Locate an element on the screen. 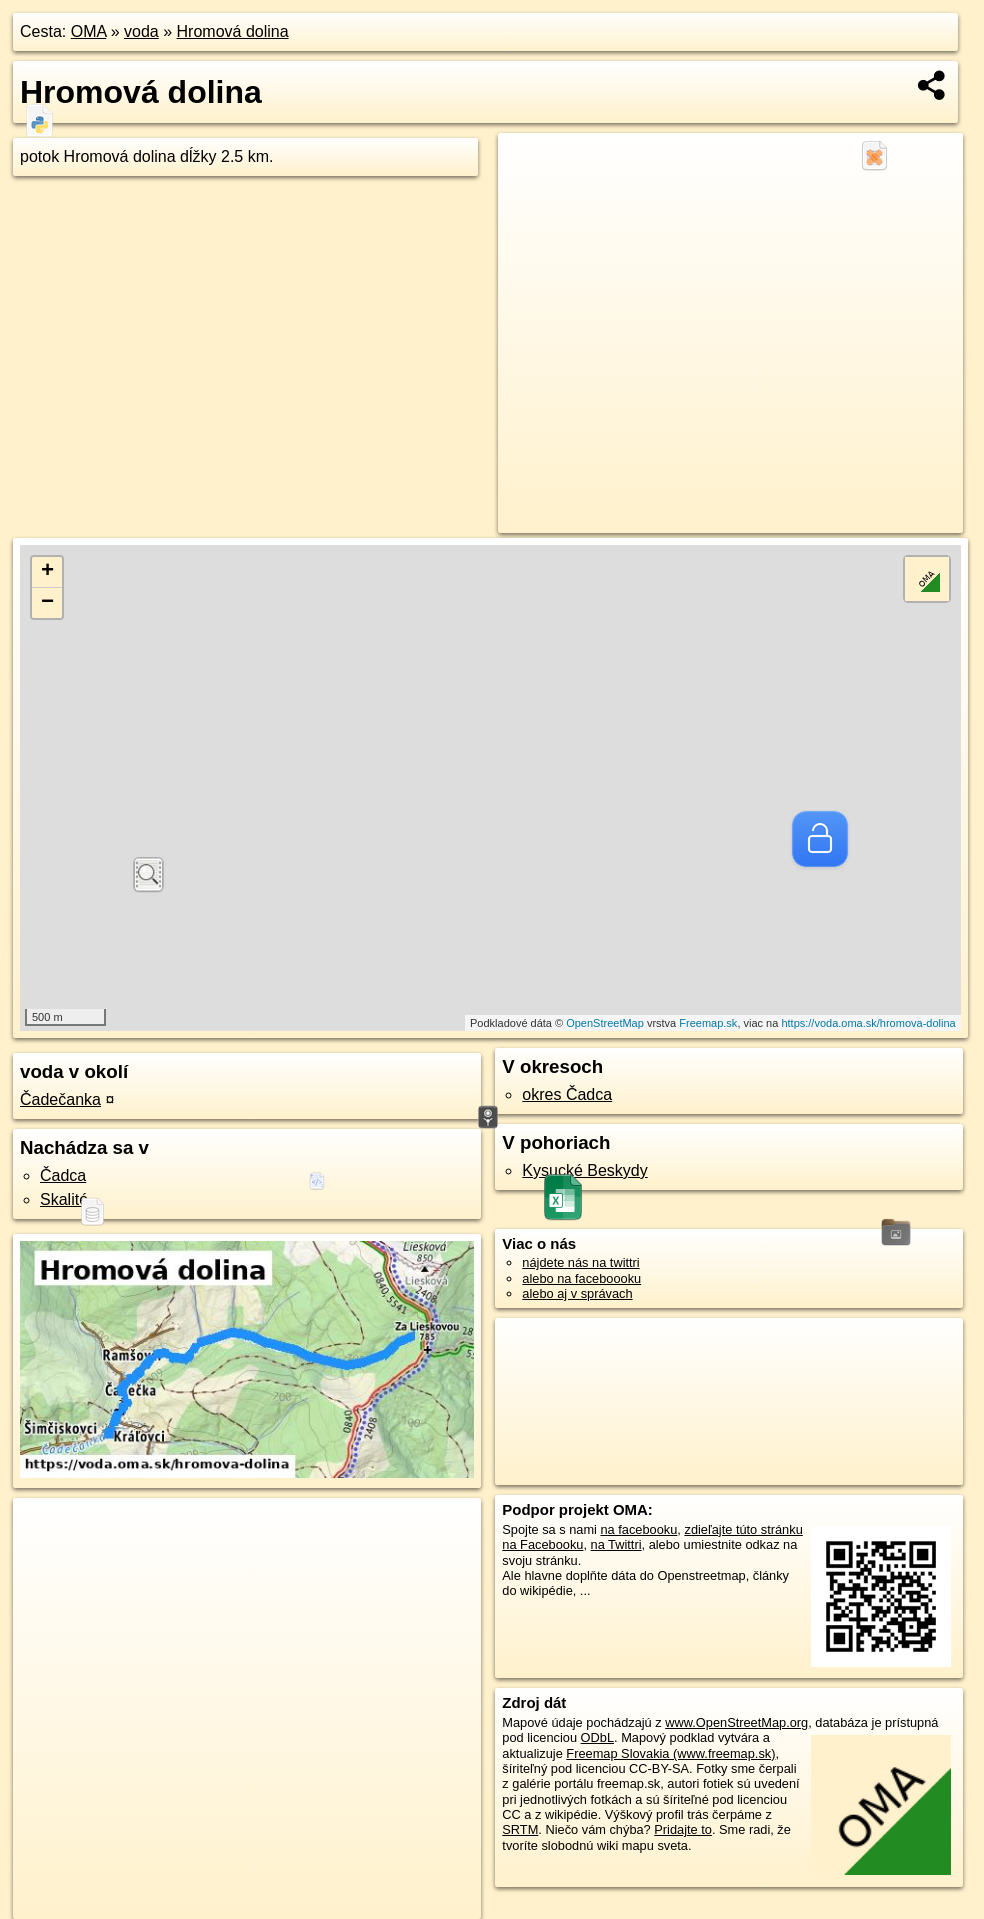 Image resolution: width=984 pixels, height=1919 pixels. open a SQL database file is located at coordinates (92, 1211).